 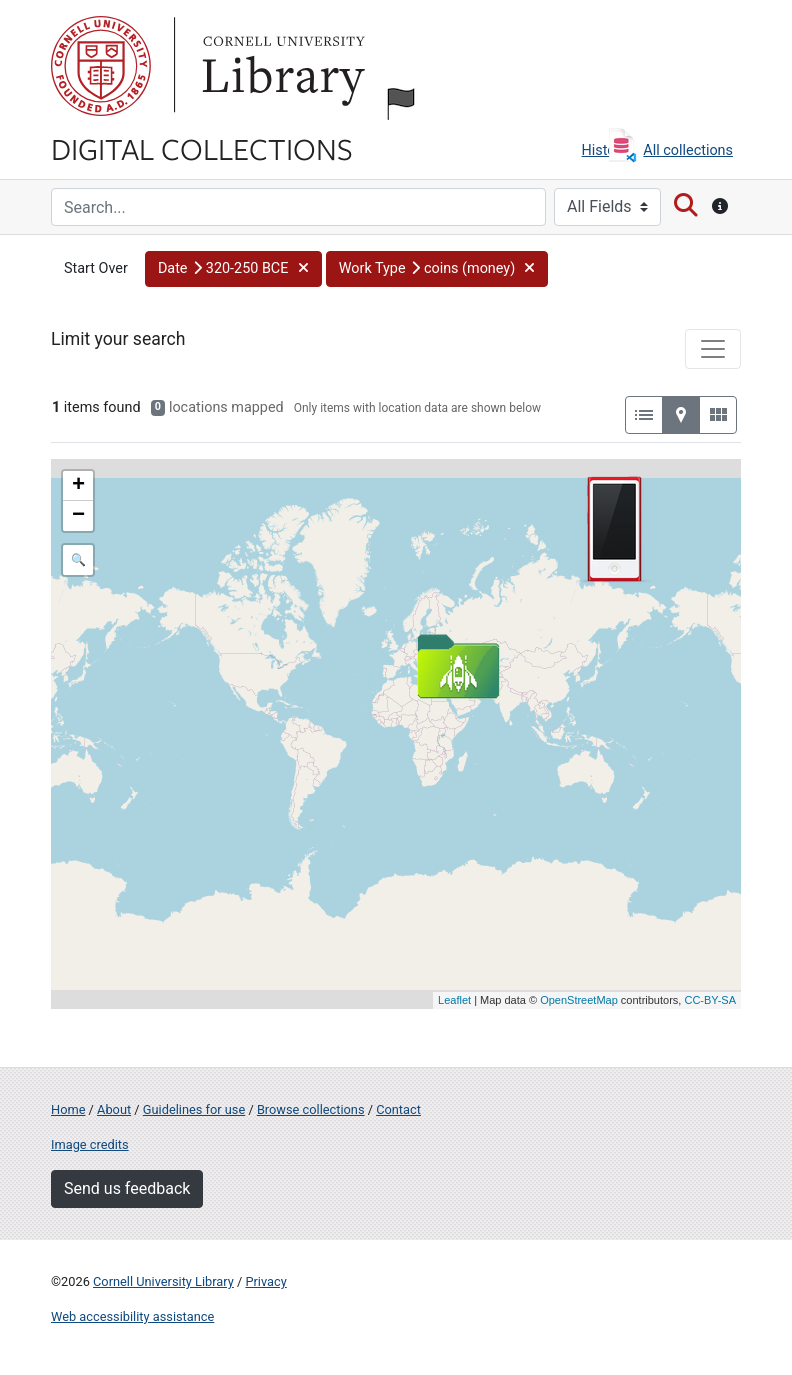 What do you see at coordinates (621, 145) in the screenshot?
I see `open sql database file in Visual Studio Code` at bounding box center [621, 145].